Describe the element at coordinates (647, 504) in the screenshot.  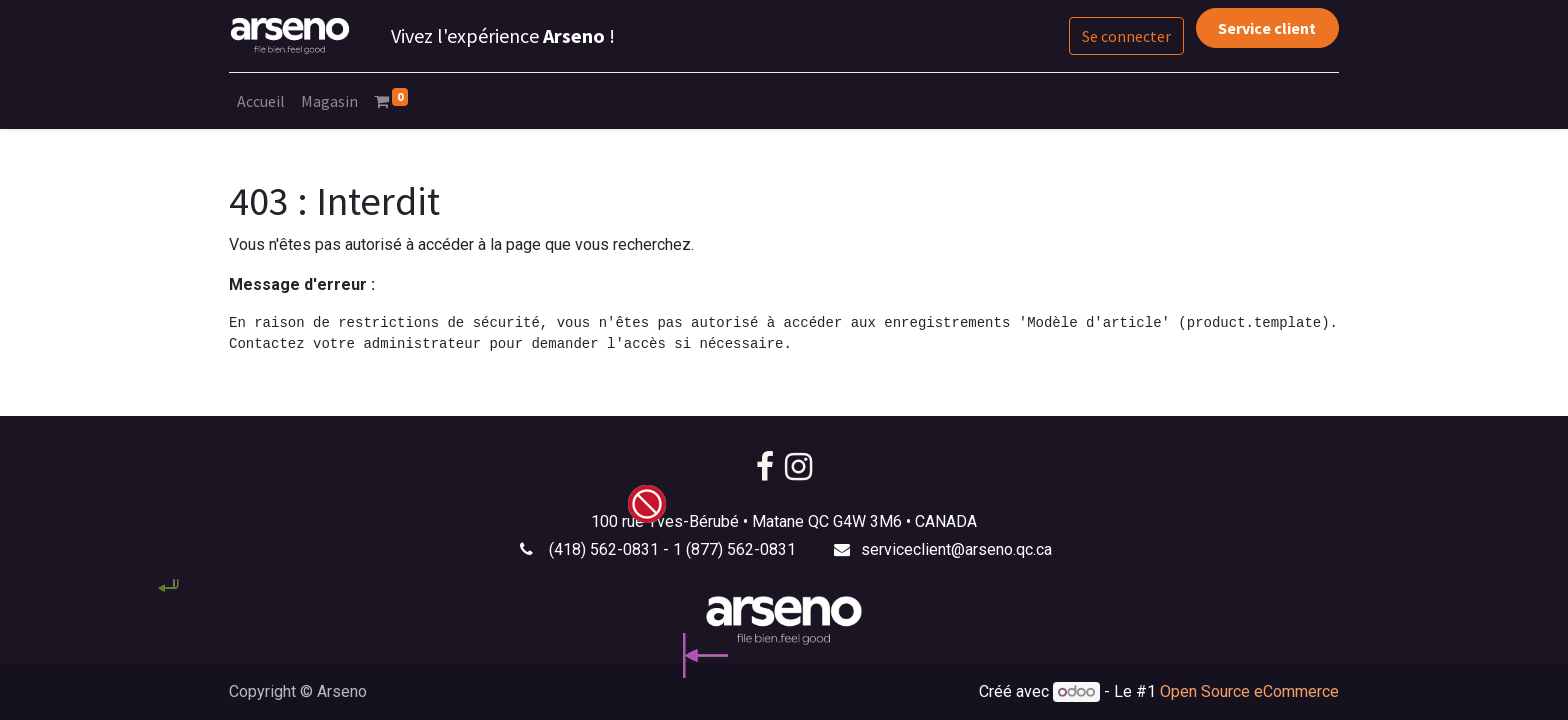
I see `delete or remove selected item` at that location.